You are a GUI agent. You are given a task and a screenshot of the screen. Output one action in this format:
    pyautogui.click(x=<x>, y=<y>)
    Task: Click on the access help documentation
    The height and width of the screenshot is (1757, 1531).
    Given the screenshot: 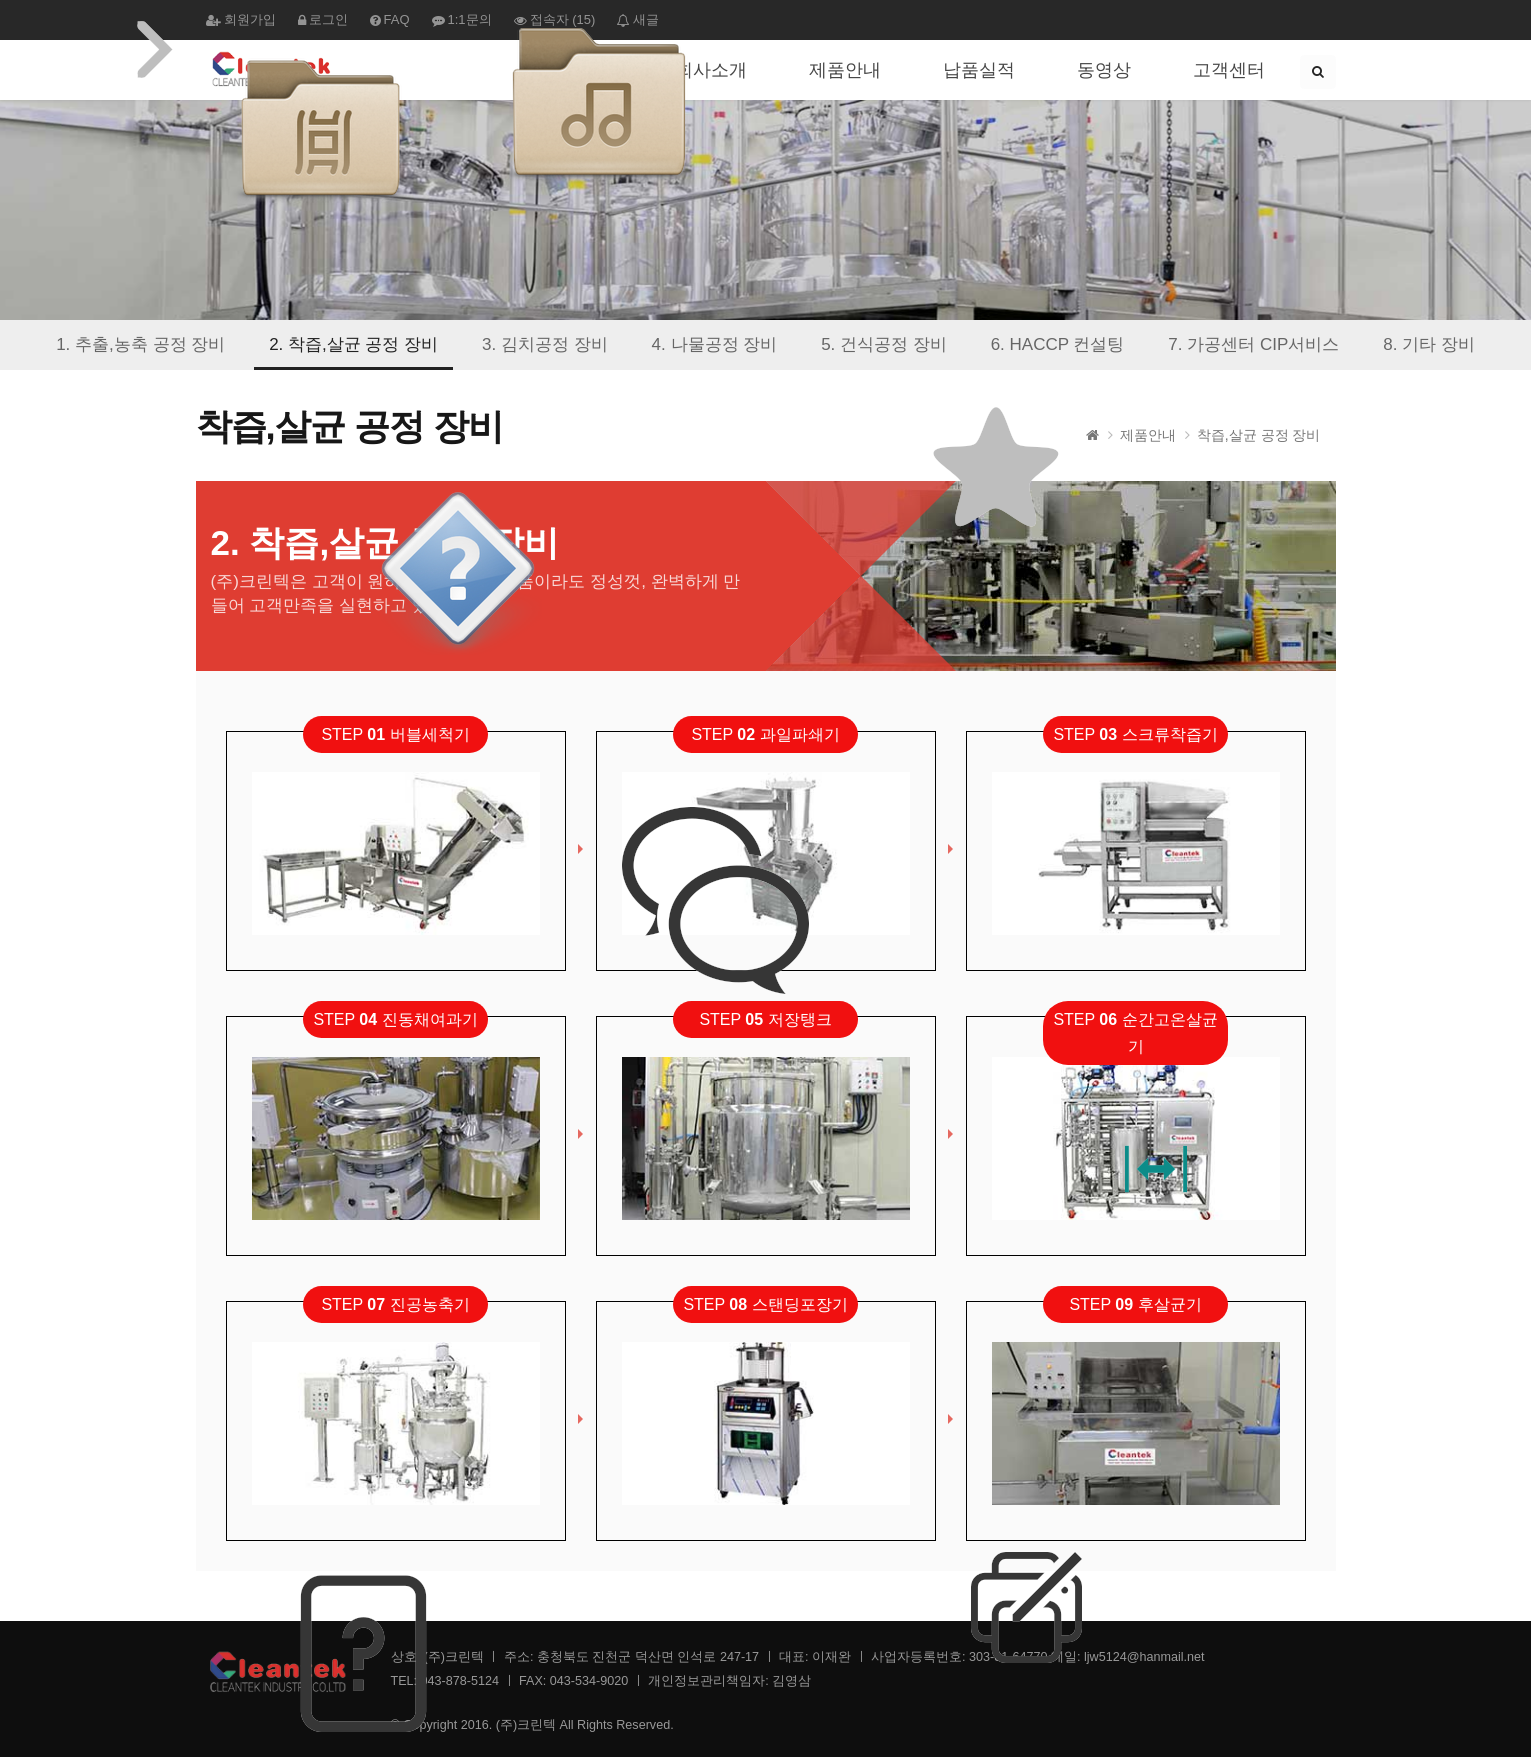 What is the action you would take?
    pyautogui.click(x=363, y=1648)
    